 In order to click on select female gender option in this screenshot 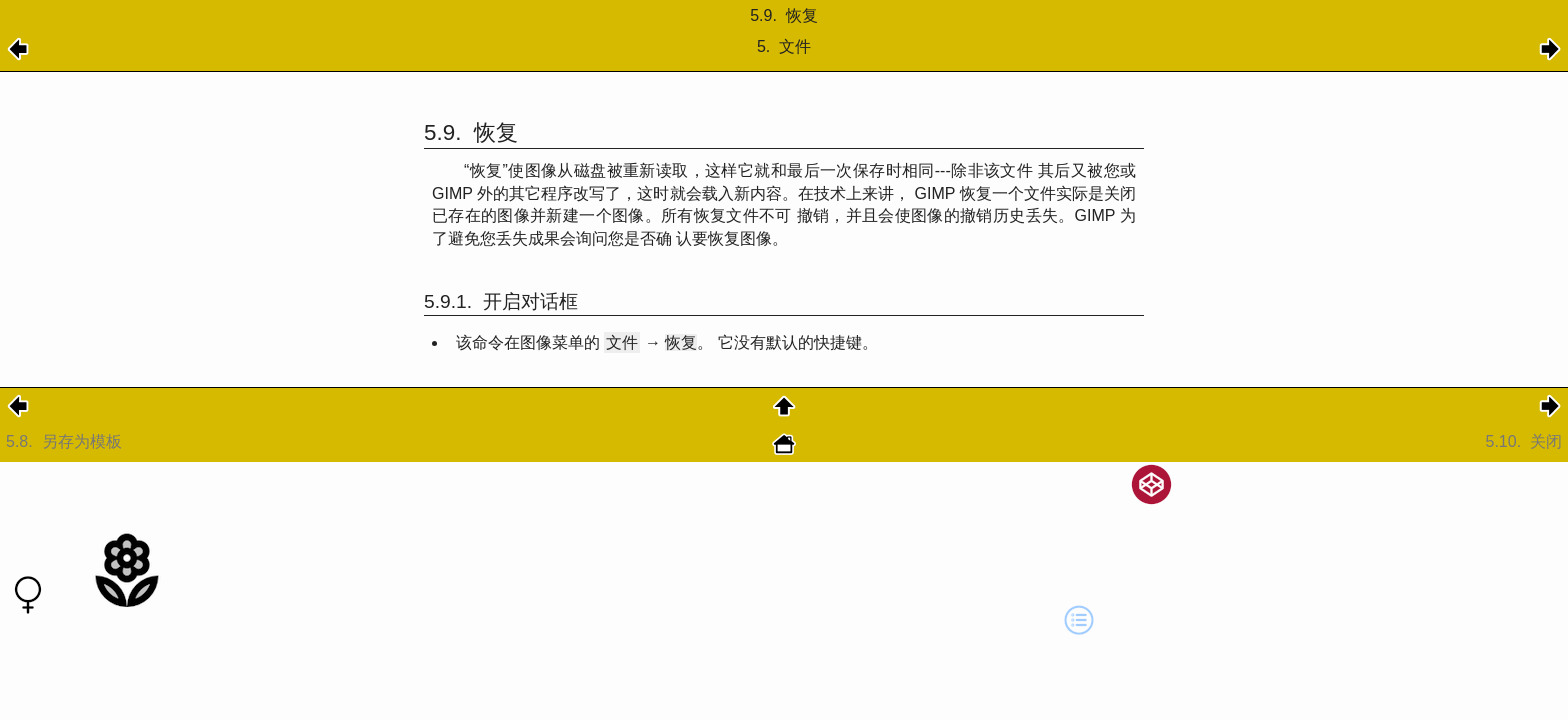, I will do `click(28, 595)`.